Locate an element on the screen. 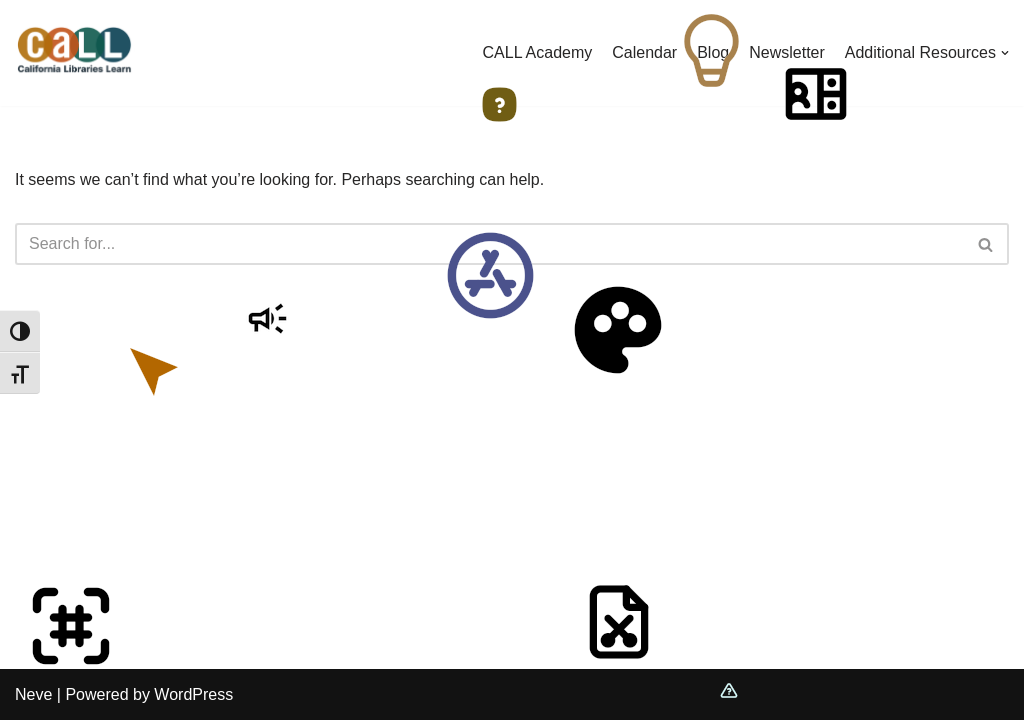 Image resolution: width=1024 pixels, height=720 pixels. access help or support for a warning condition is located at coordinates (729, 691).